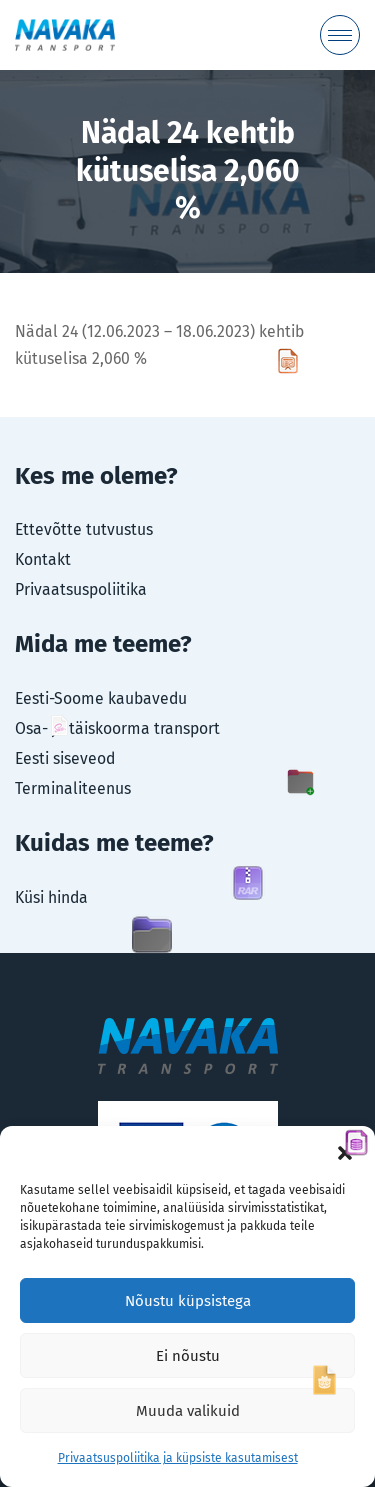 The image size is (375, 1487). I want to click on libreoffice impress presentation file, so click(288, 361).